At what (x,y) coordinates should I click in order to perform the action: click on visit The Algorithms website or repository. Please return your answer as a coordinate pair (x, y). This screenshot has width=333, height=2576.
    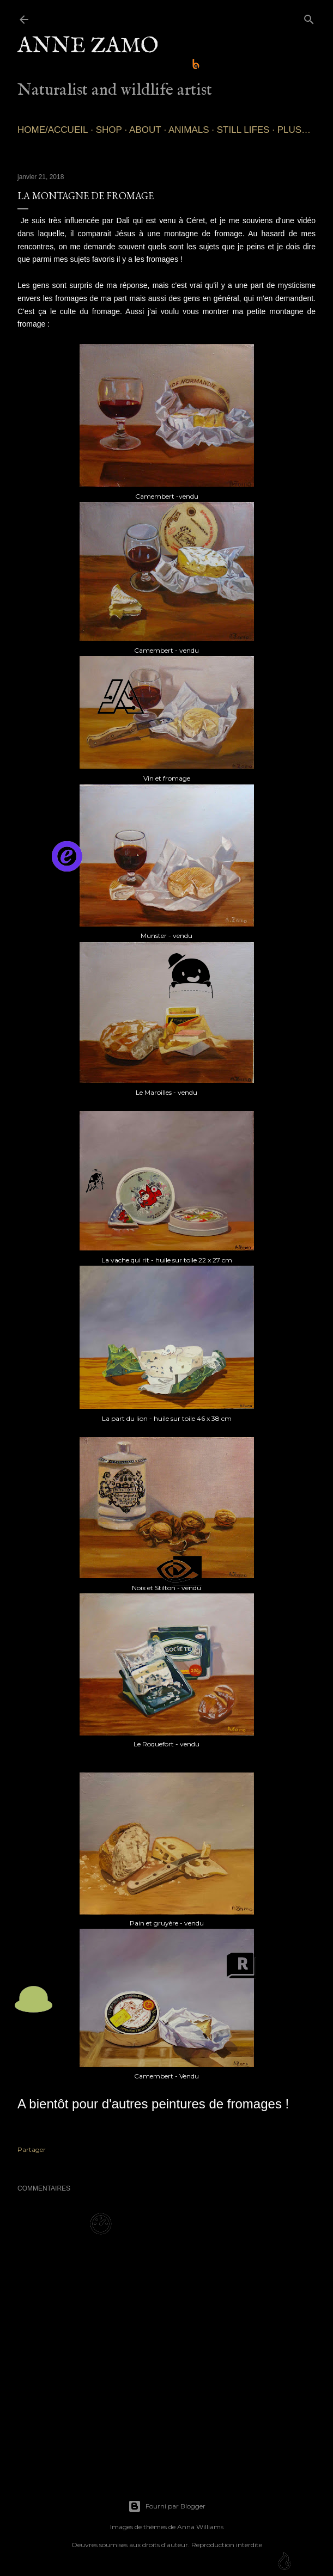
    Looking at the image, I should click on (120, 696).